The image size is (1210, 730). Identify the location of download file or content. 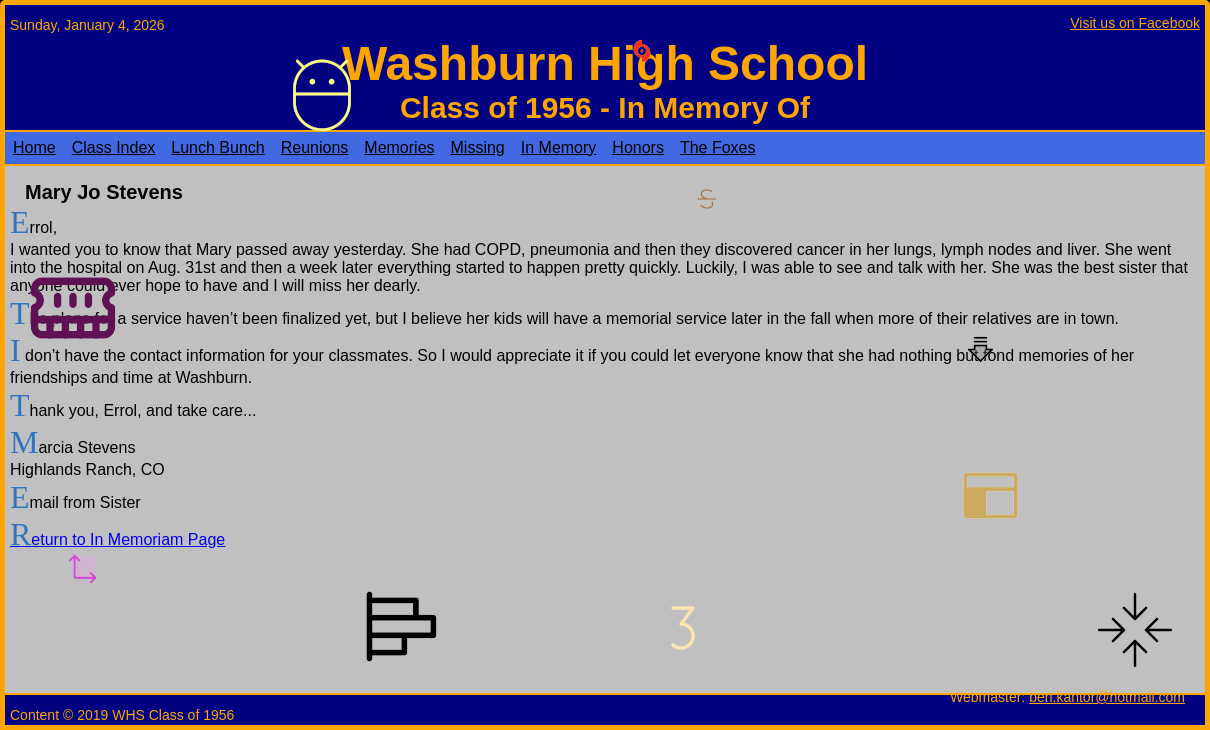
(980, 348).